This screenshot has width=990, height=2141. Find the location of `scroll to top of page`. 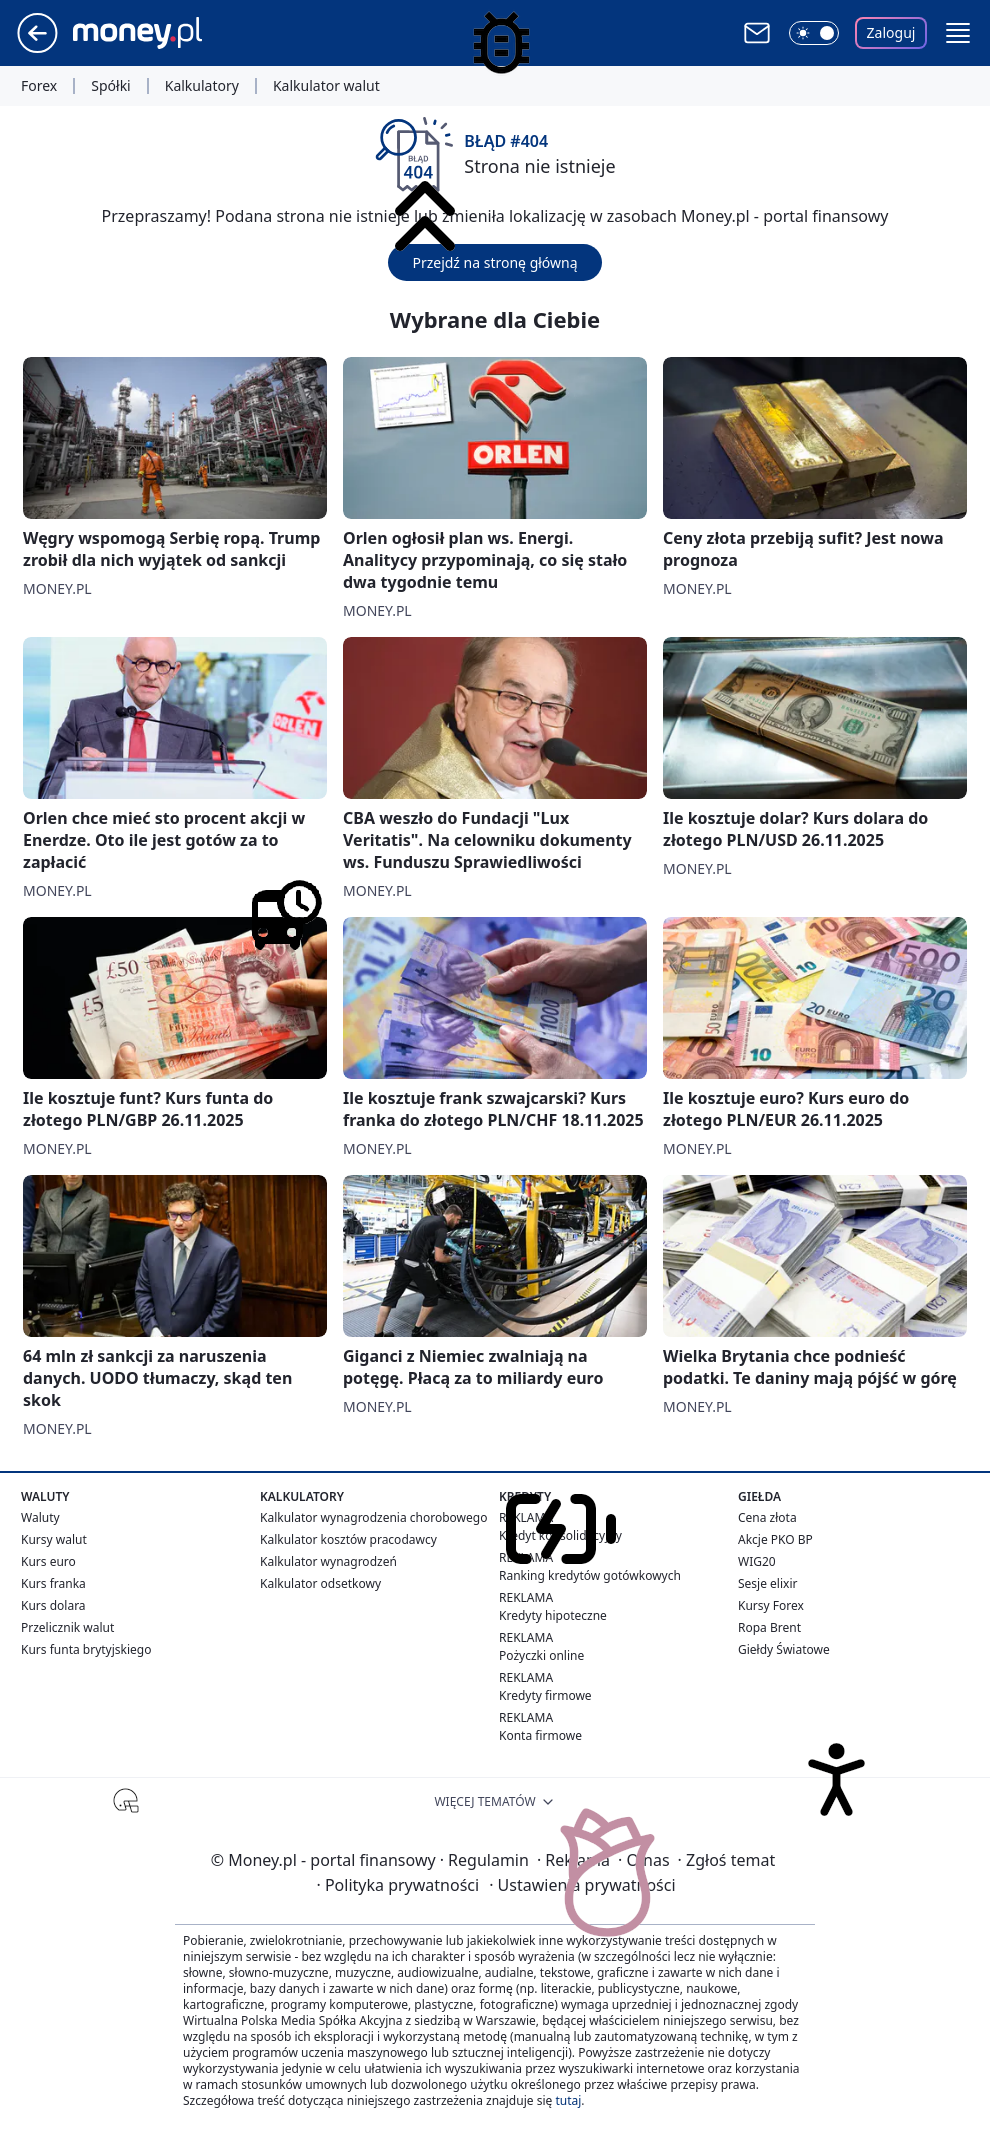

scroll to top of page is located at coordinates (425, 216).